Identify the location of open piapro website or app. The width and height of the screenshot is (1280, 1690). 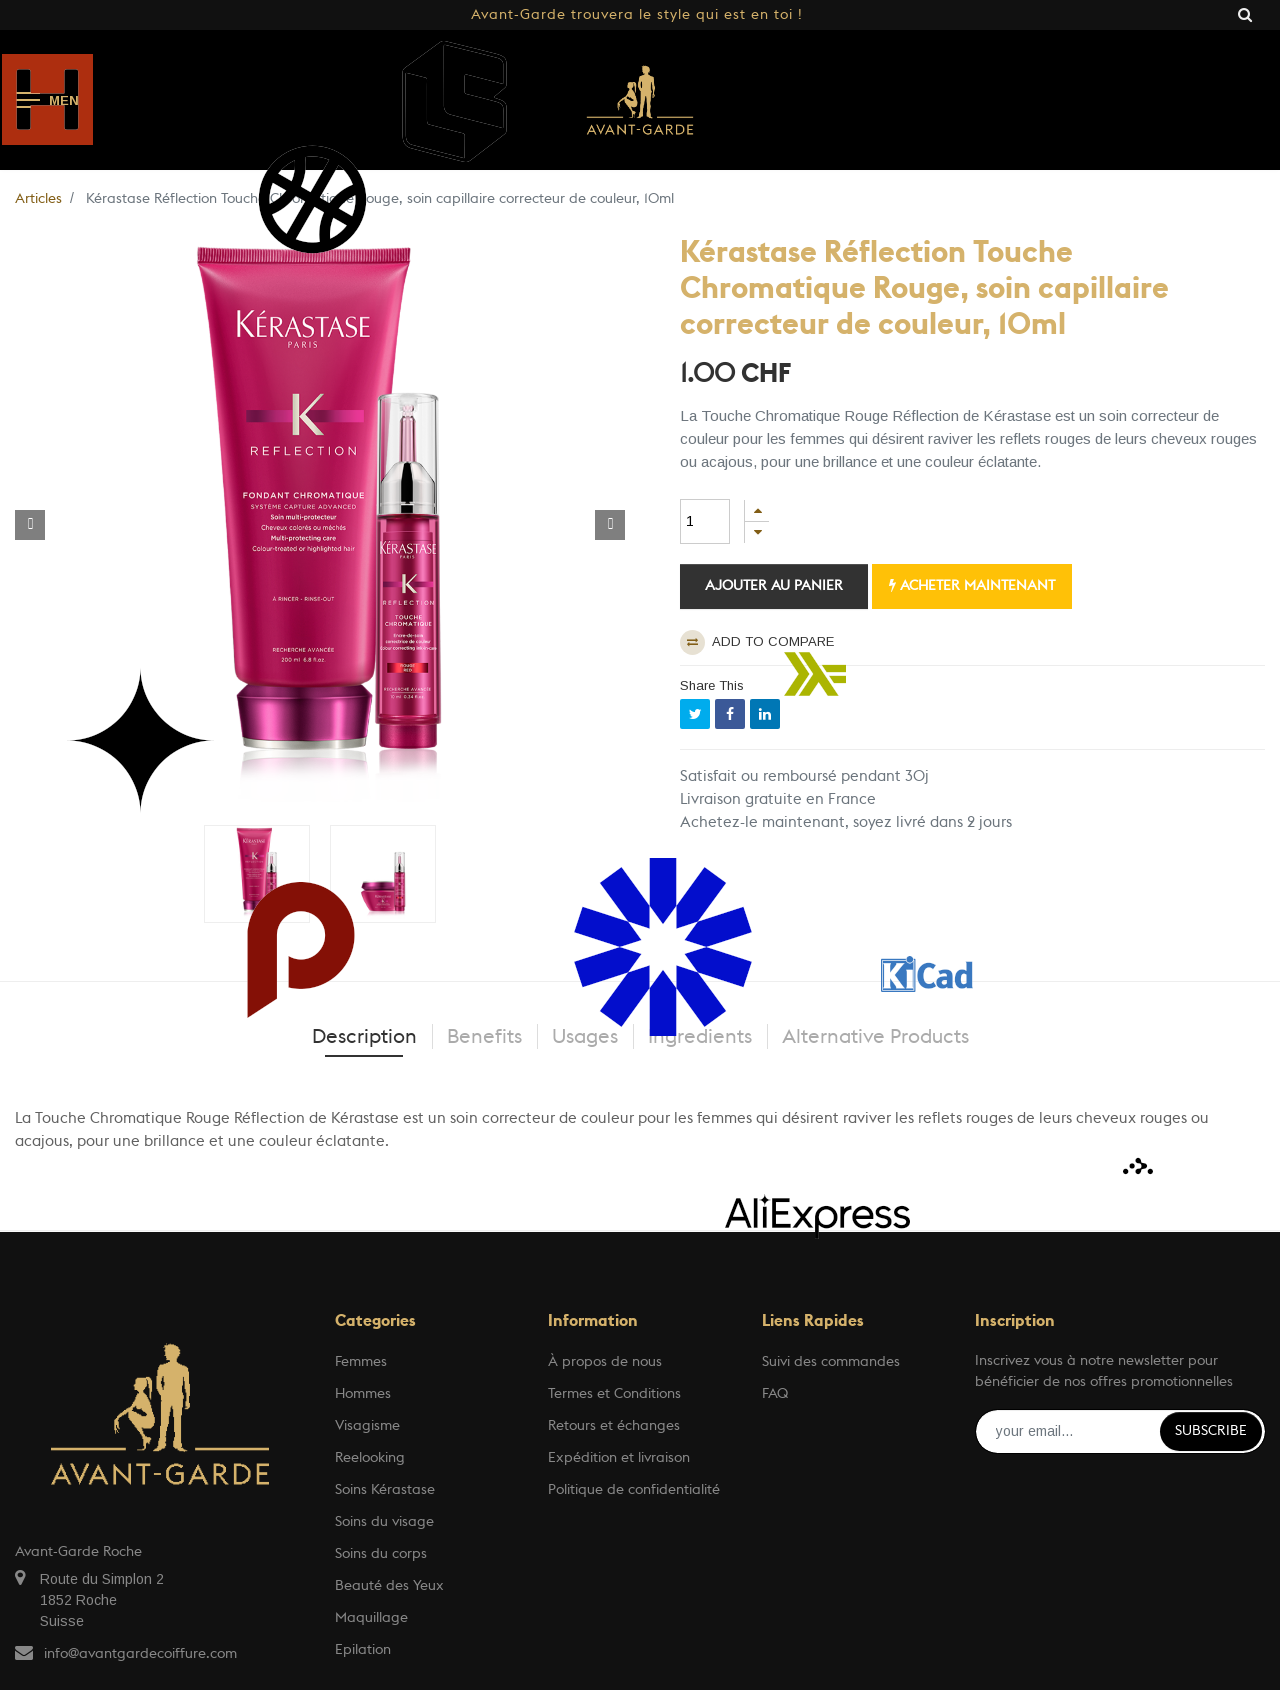
(301, 950).